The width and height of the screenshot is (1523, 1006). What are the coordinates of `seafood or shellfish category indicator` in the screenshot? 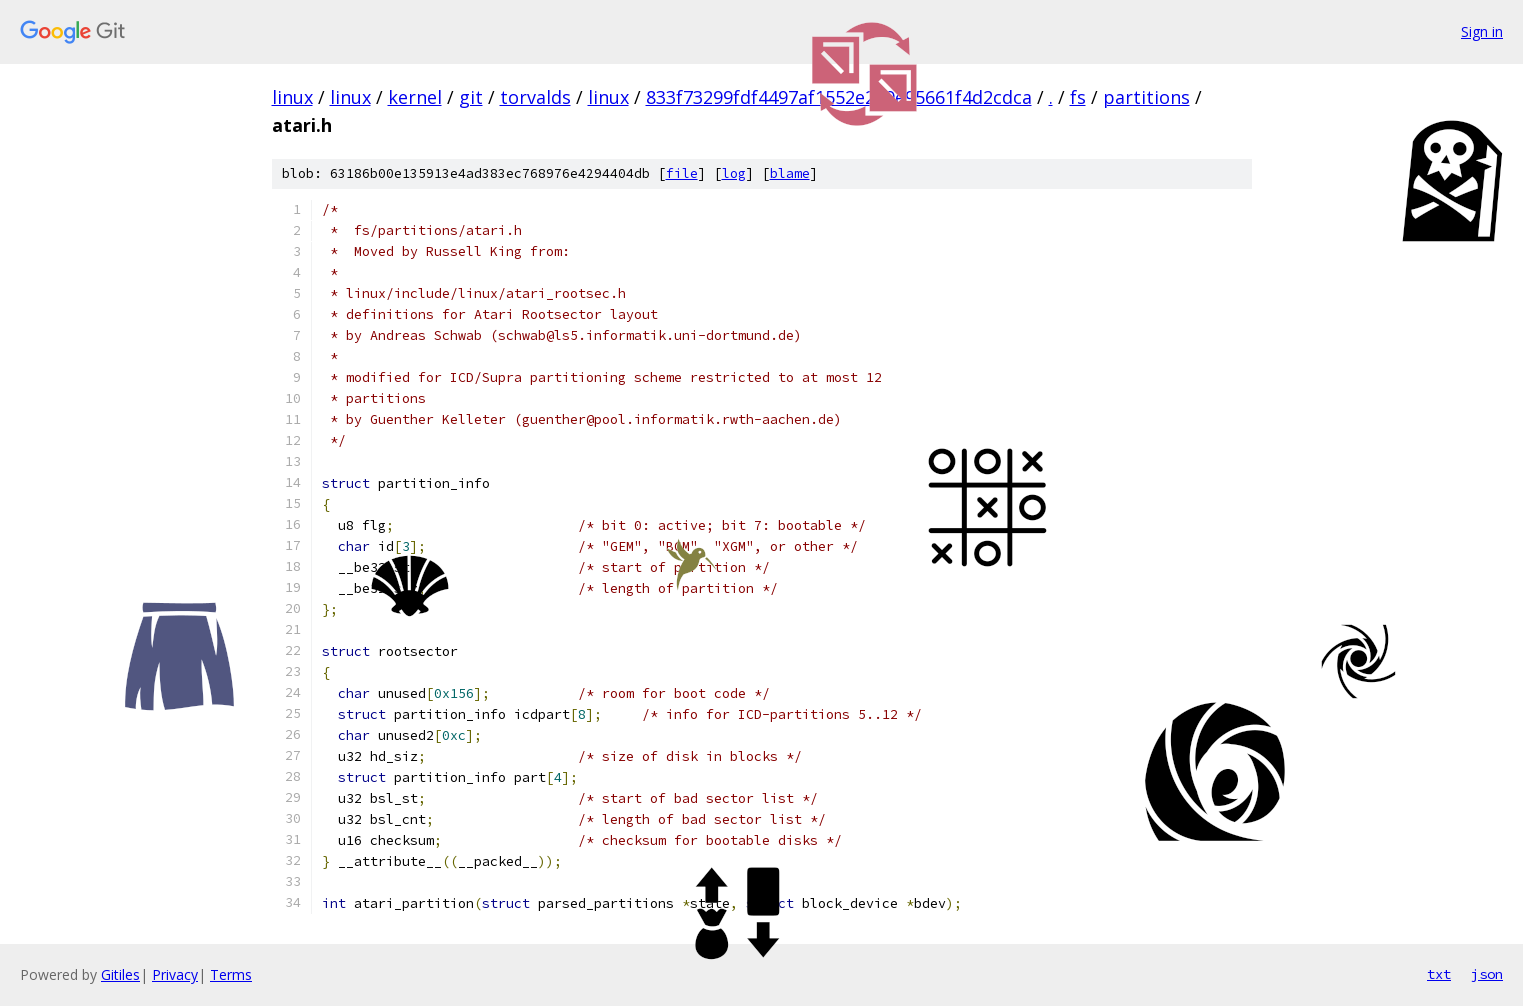 It's located at (410, 585).